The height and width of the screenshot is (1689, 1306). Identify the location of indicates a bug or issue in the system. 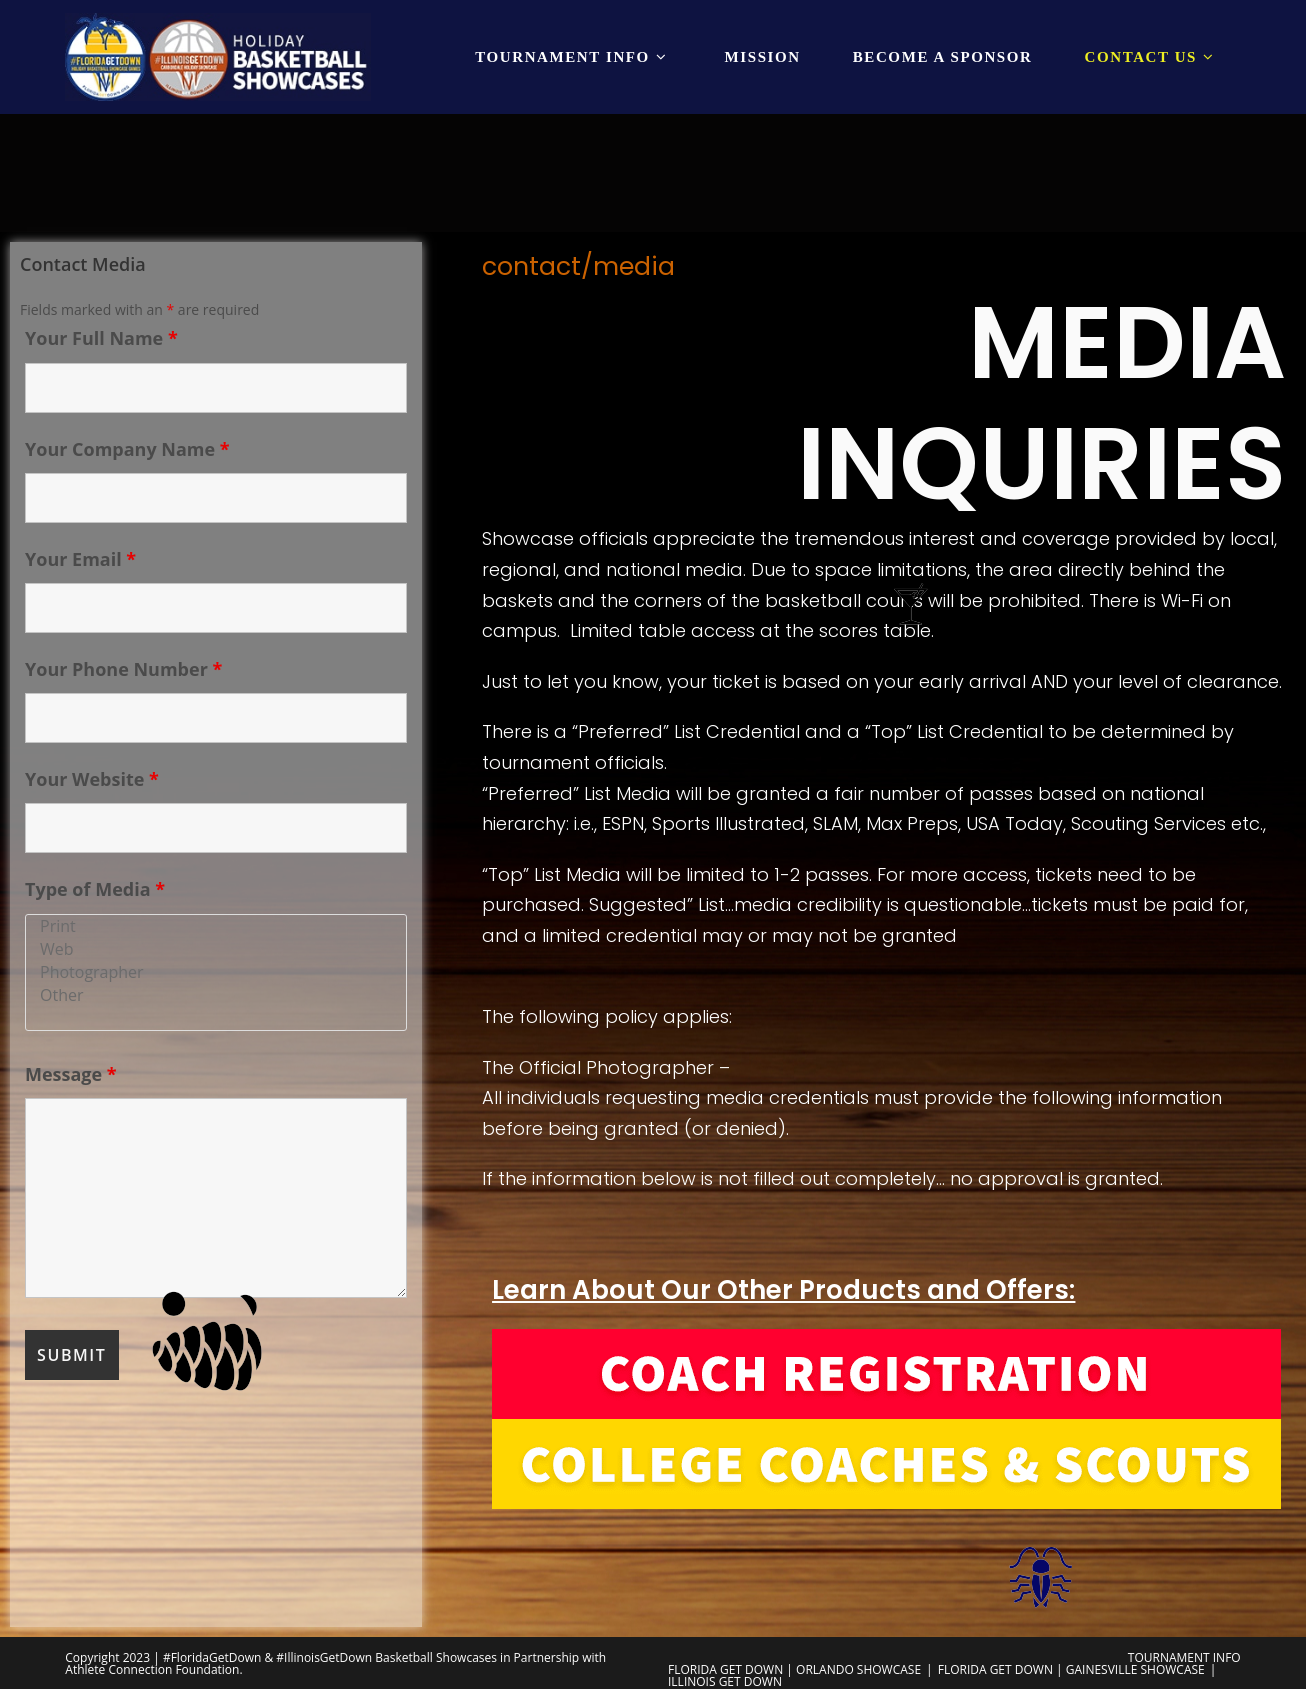
(1040, 1577).